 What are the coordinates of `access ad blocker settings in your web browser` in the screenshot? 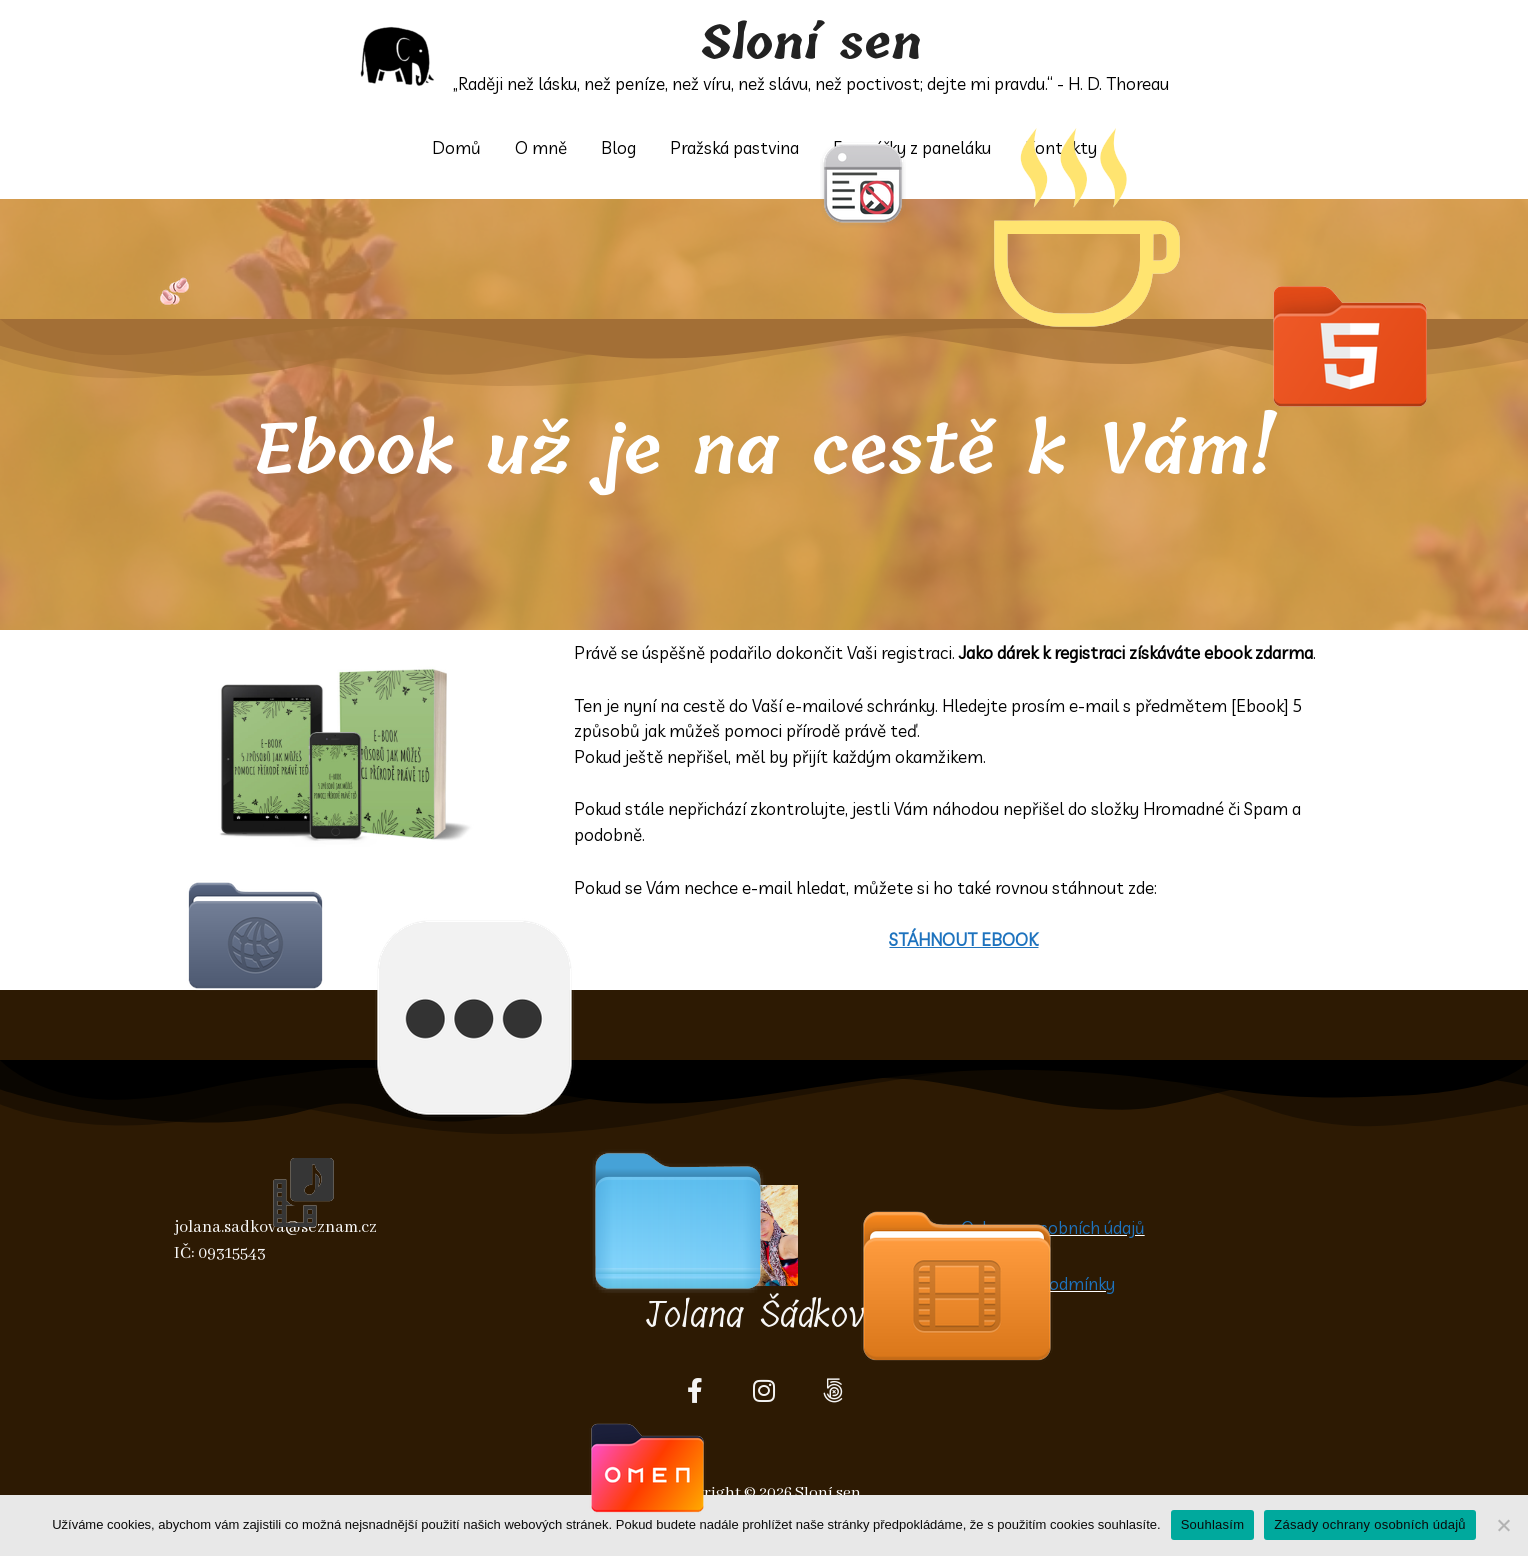 It's located at (863, 185).